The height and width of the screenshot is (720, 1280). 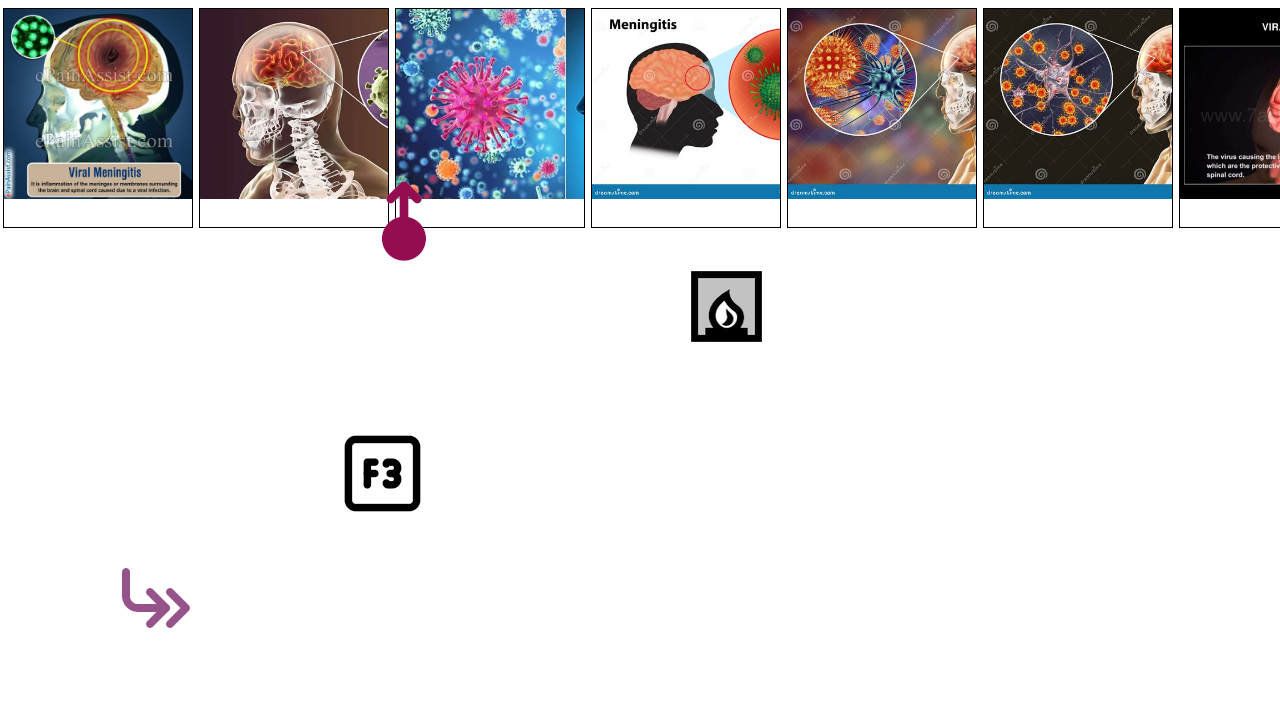 I want to click on press F3 keyboard shortcut, so click(x=382, y=473).